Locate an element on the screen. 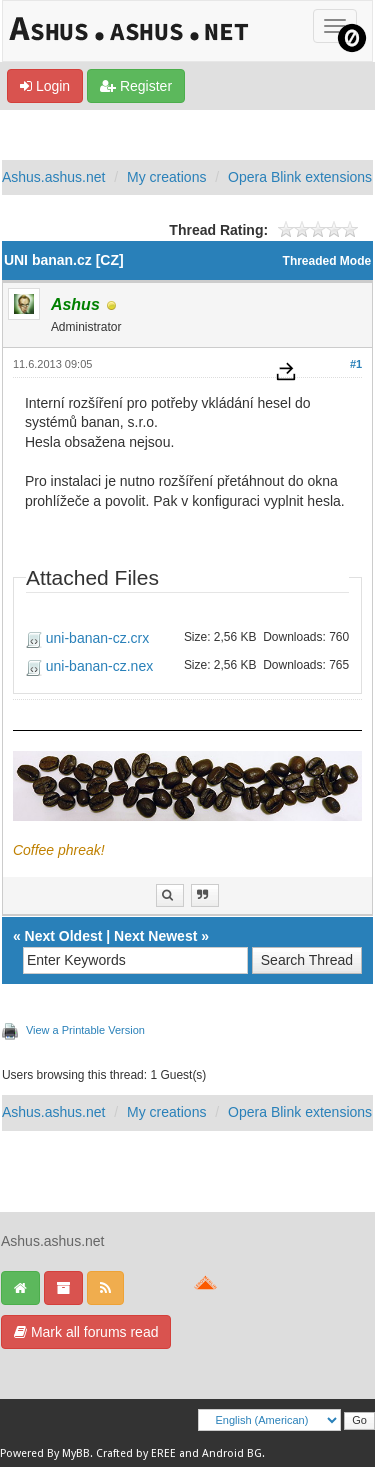  indicates content is in the public domain (CC0 license) is located at coordinates (352, 38).